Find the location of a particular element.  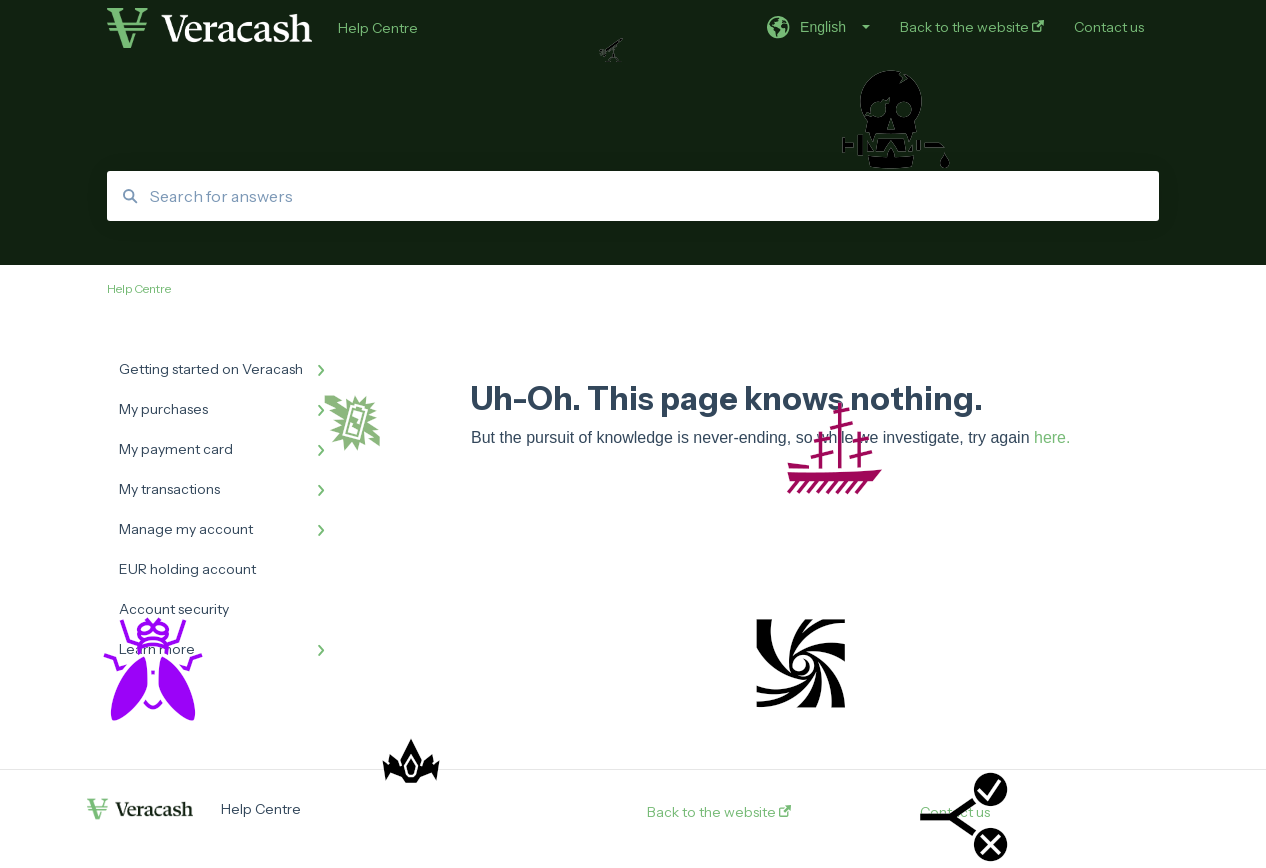

activate vortex or whirlpool ability is located at coordinates (800, 663).